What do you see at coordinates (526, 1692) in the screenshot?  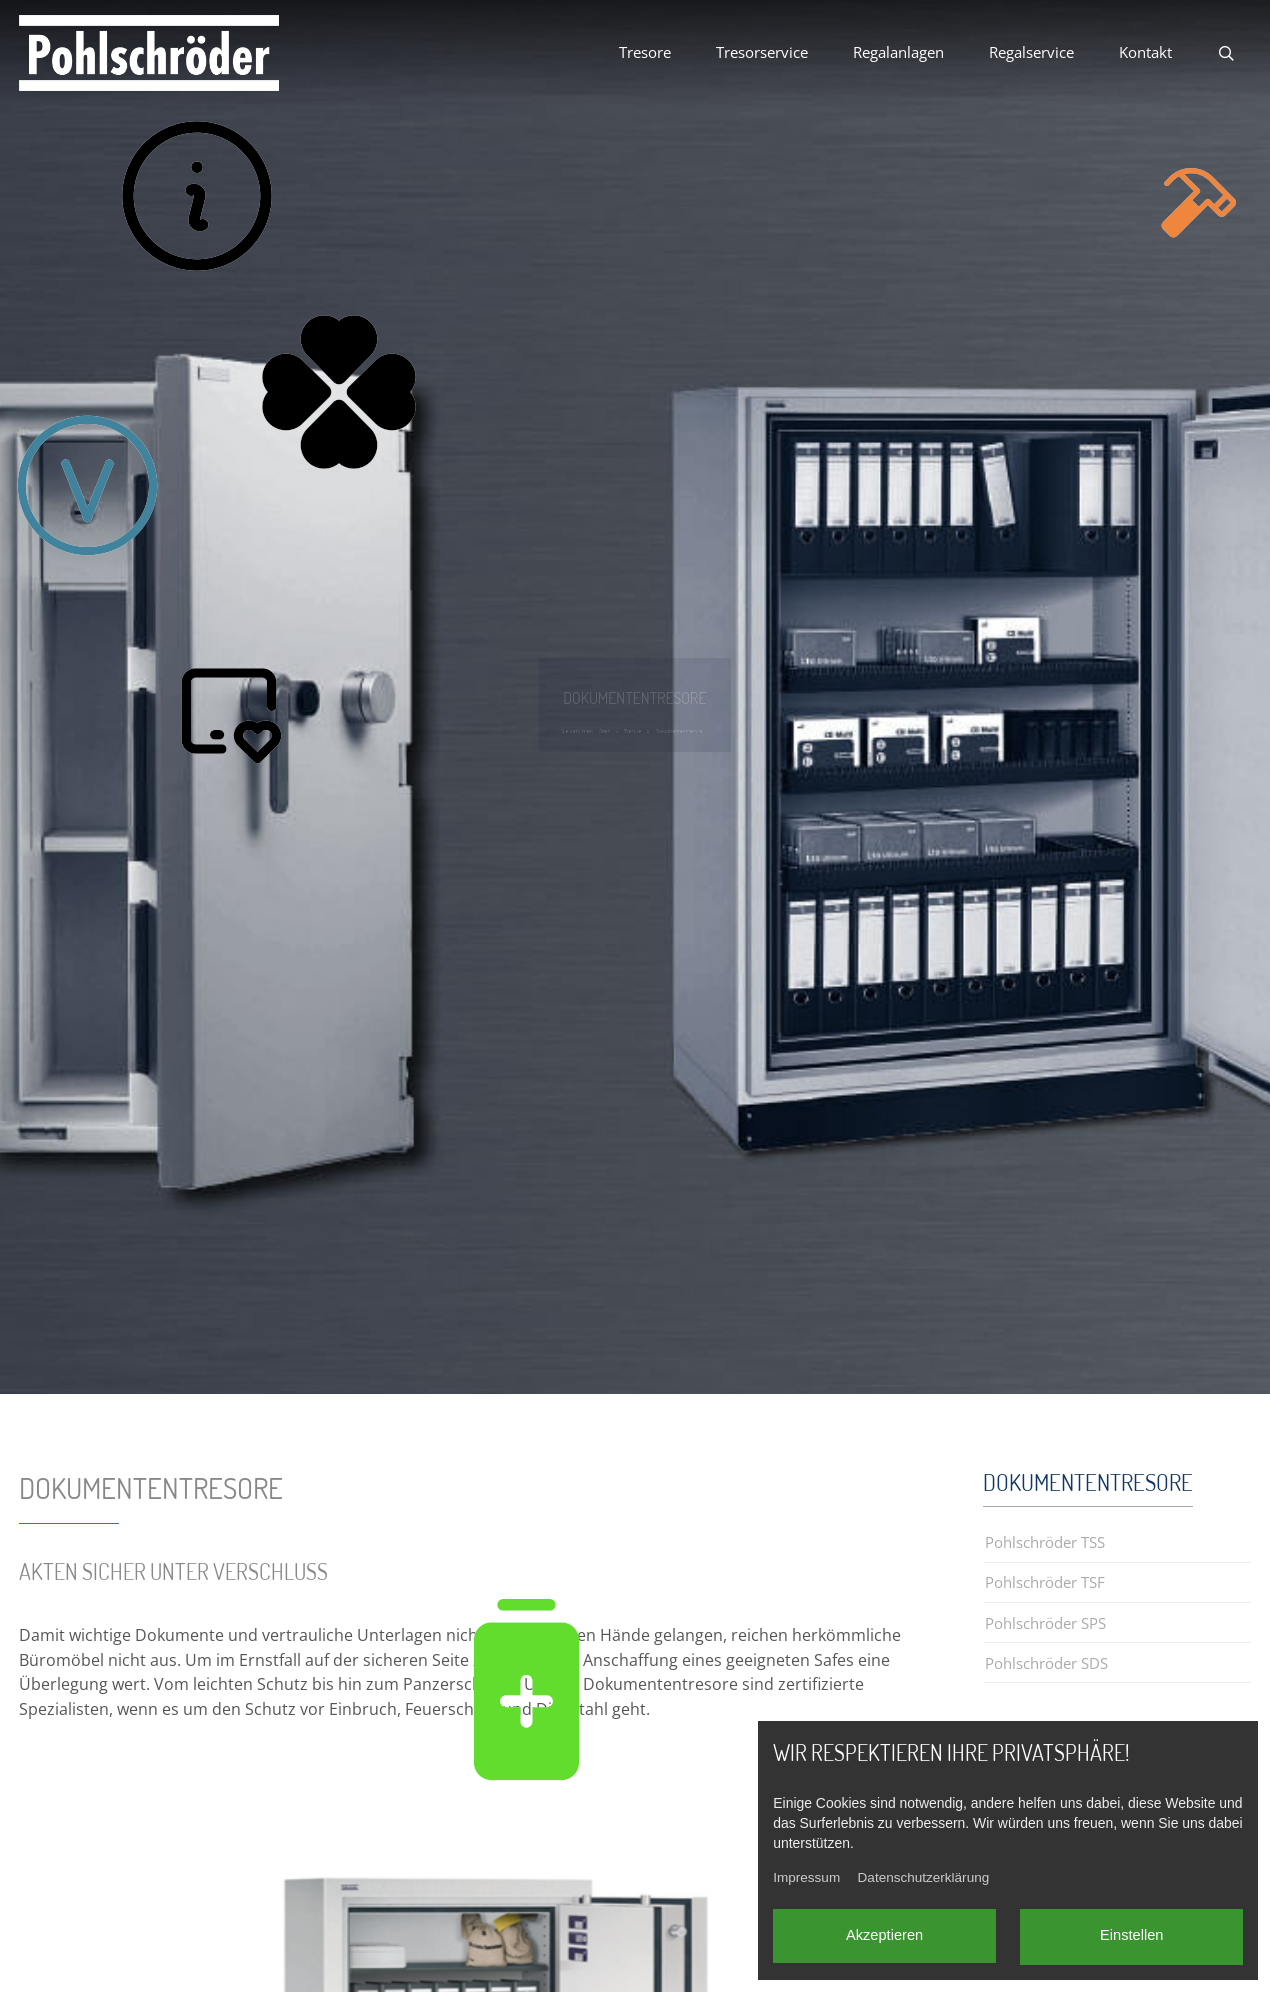 I see `add or extend battery life` at bounding box center [526, 1692].